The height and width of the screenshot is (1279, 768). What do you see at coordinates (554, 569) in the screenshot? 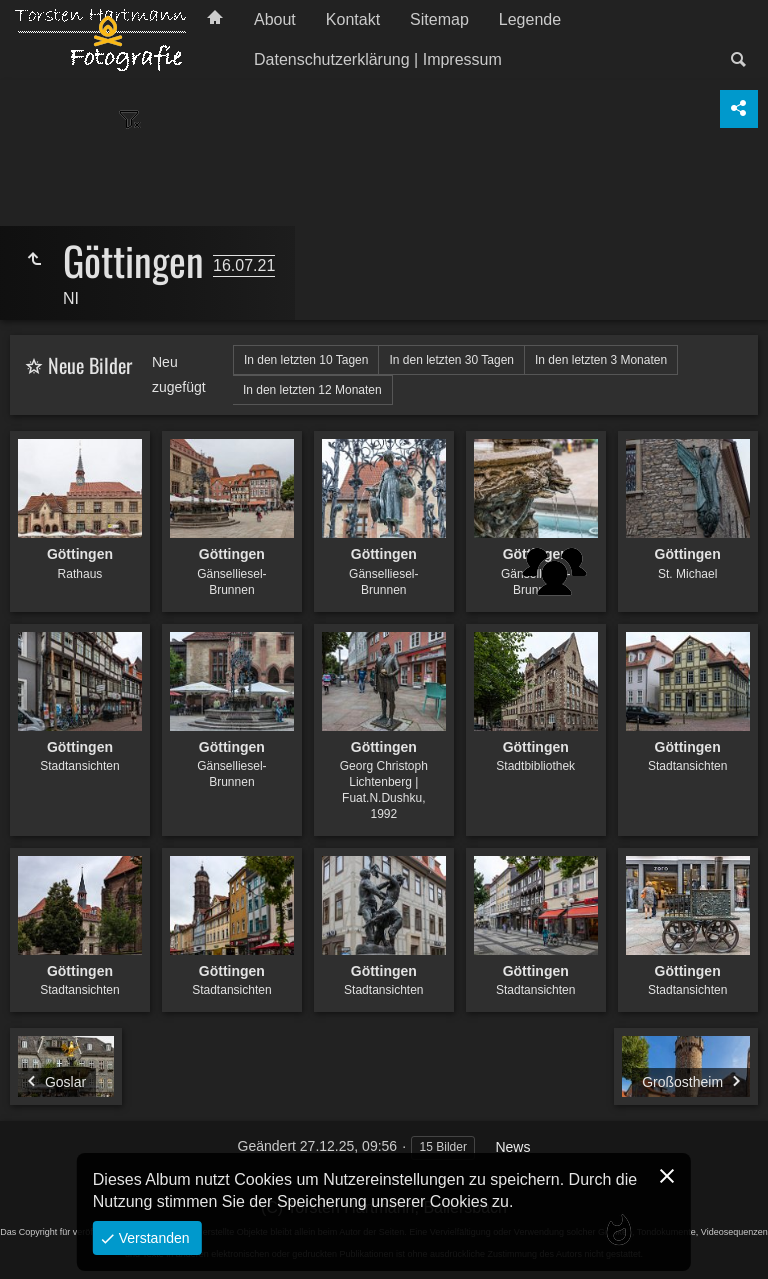
I see `view group members or team` at bounding box center [554, 569].